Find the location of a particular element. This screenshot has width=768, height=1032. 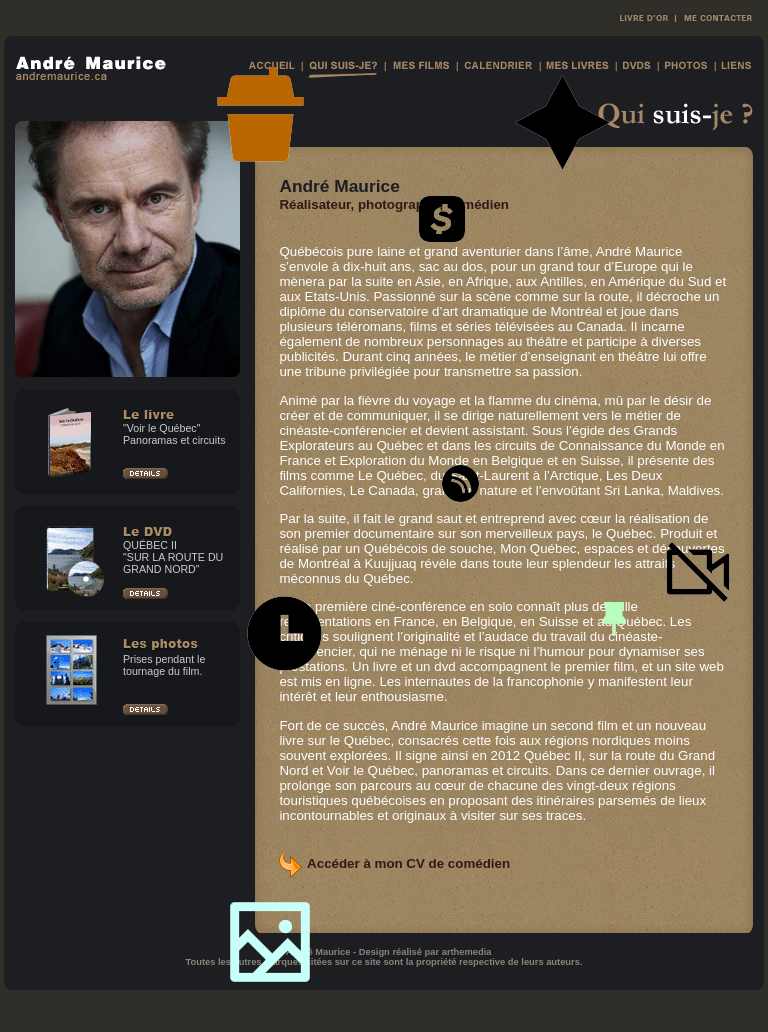

open Cash App is located at coordinates (442, 219).